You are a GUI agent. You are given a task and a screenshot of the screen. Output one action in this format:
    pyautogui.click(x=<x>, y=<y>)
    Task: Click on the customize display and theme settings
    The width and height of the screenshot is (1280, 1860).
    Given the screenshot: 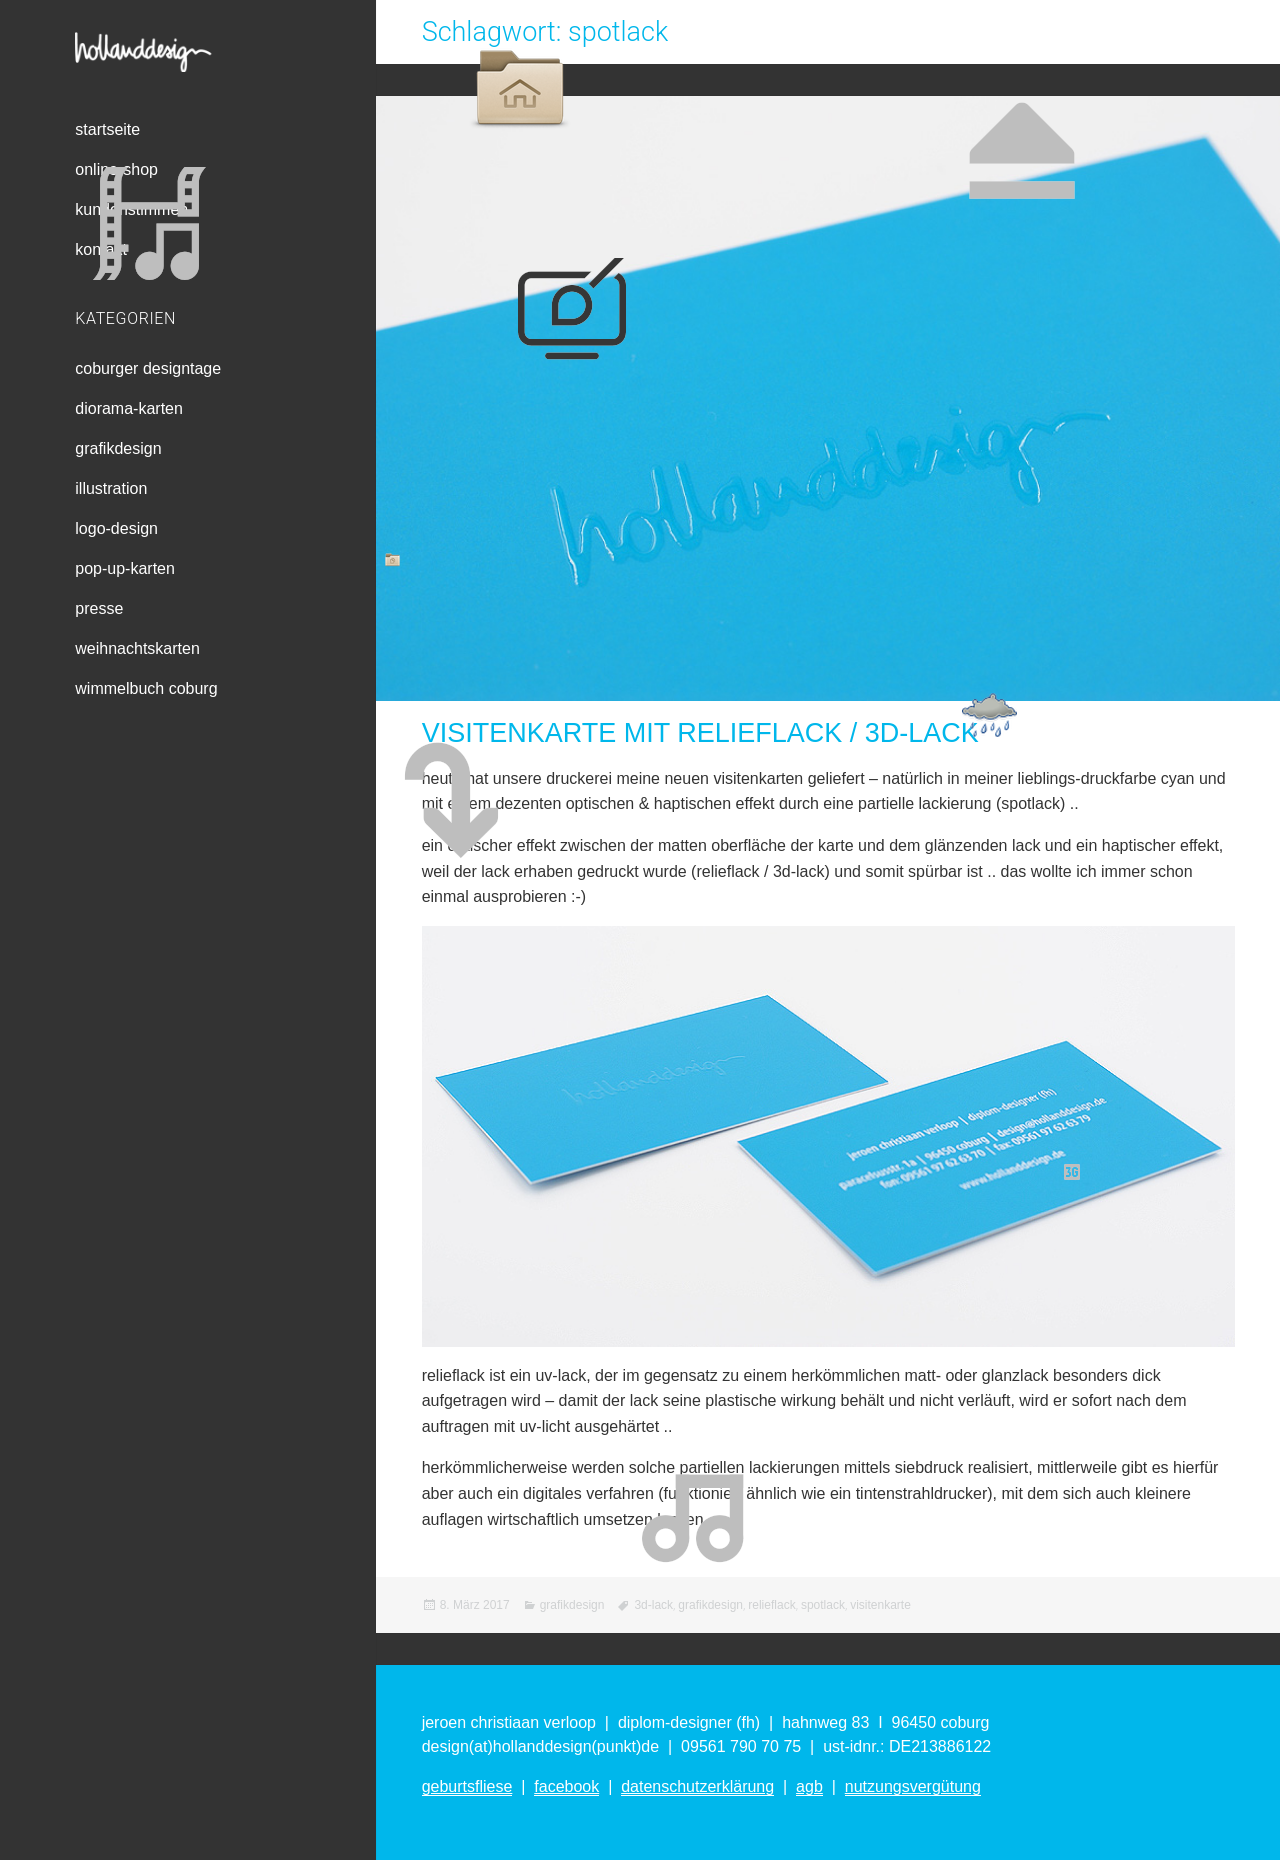 What is the action you would take?
    pyautogui.click(x=572, y=312)
    